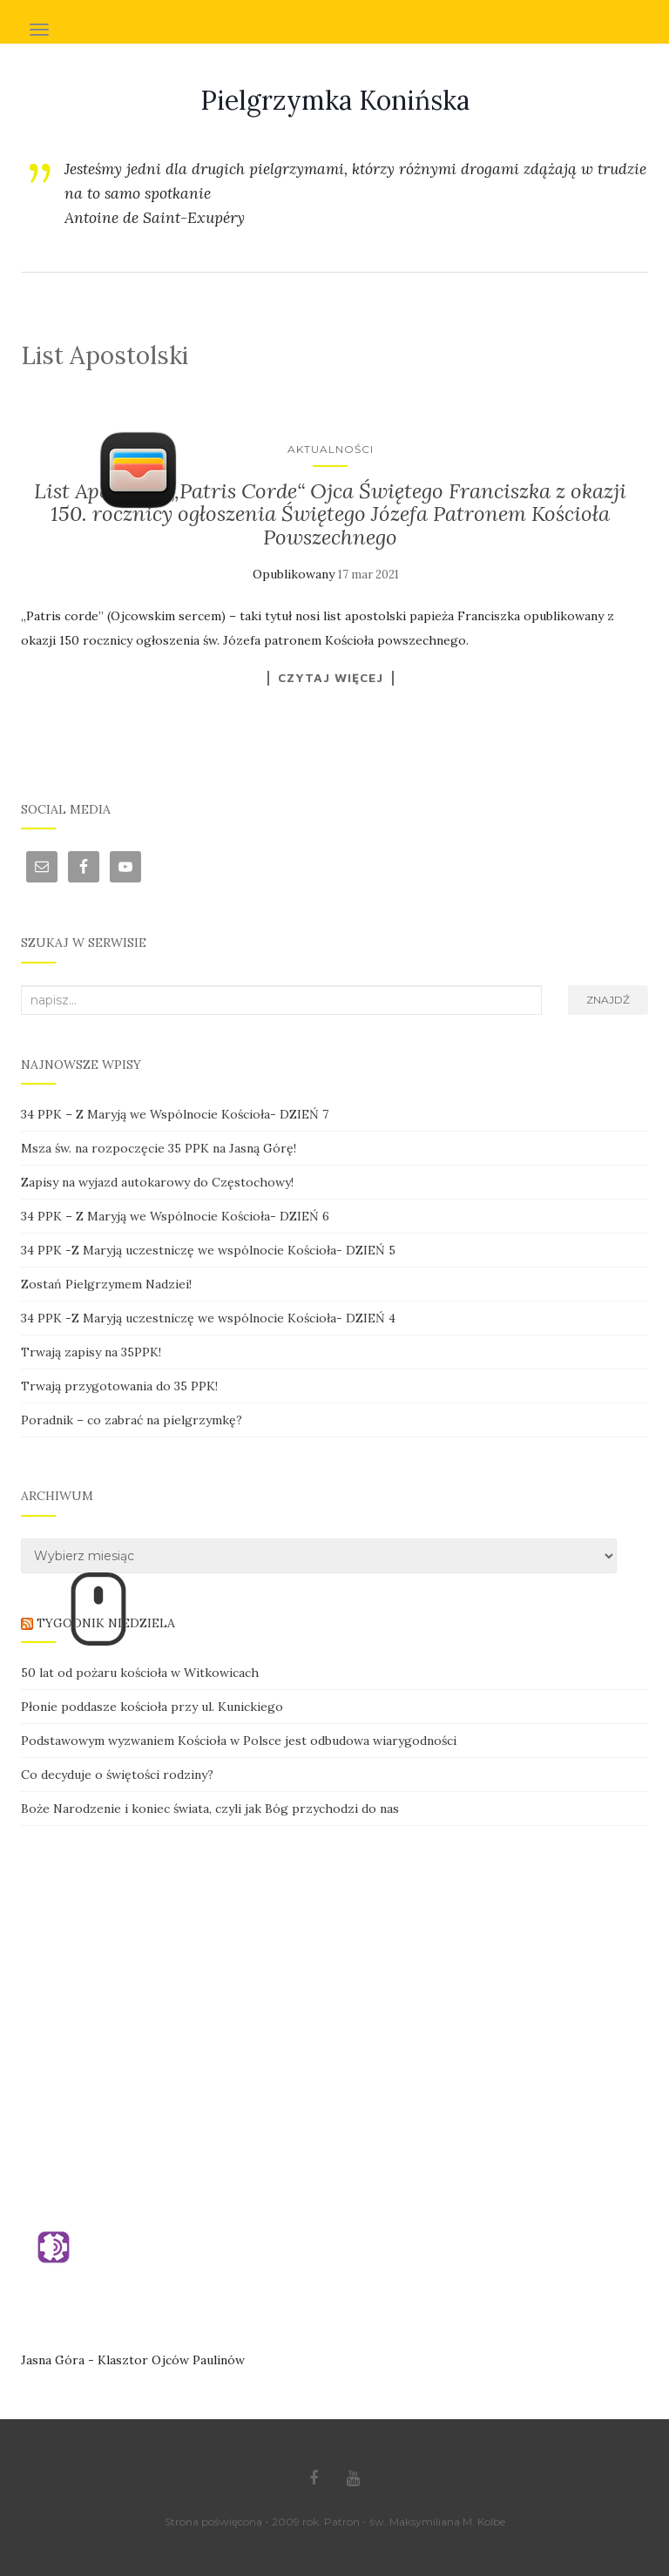  What do you see at coordinates (98, 1609) in the screenshot?
I see `access mouse settings` at bounding box center [98, 1609].